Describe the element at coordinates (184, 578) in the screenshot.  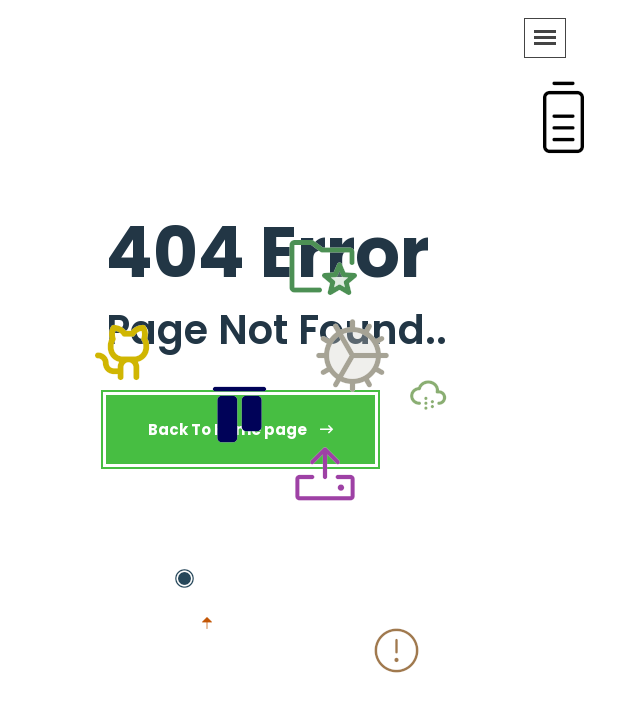
I see `start recording audio or video` at that location.